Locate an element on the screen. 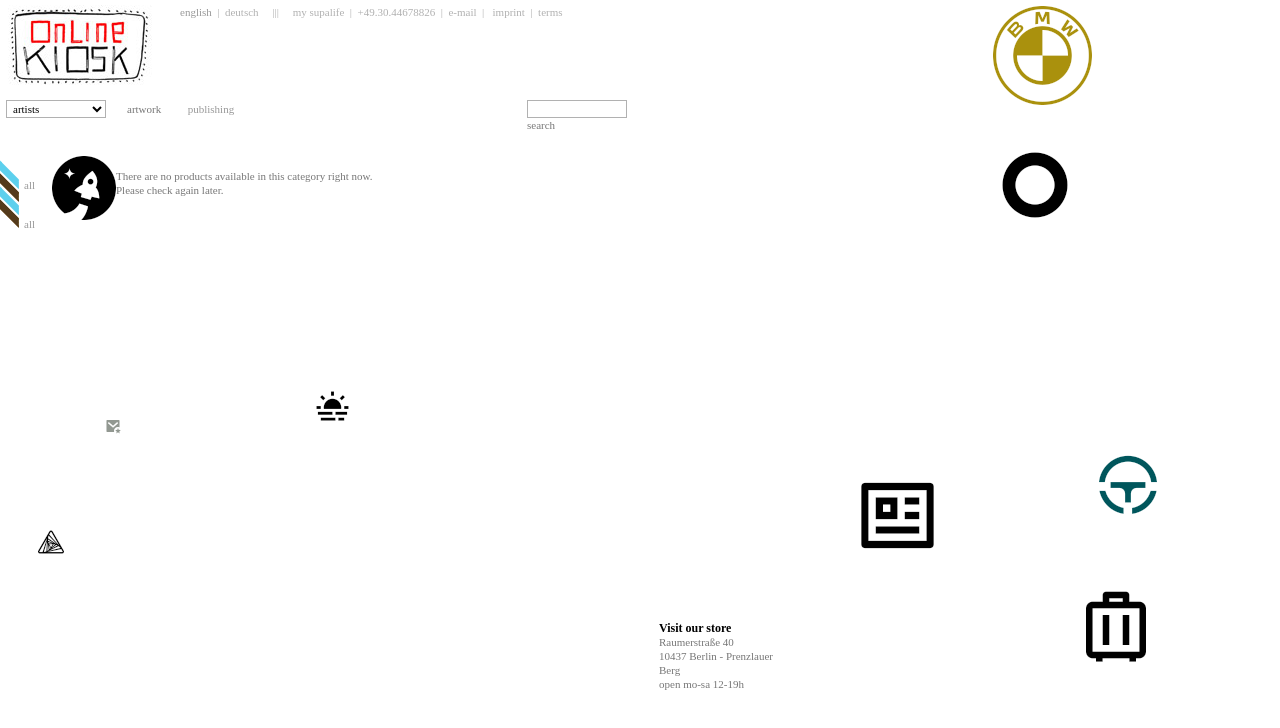 This screenshot has width=1280, height=728. open the Affine app is located at coordinates (51, 542).